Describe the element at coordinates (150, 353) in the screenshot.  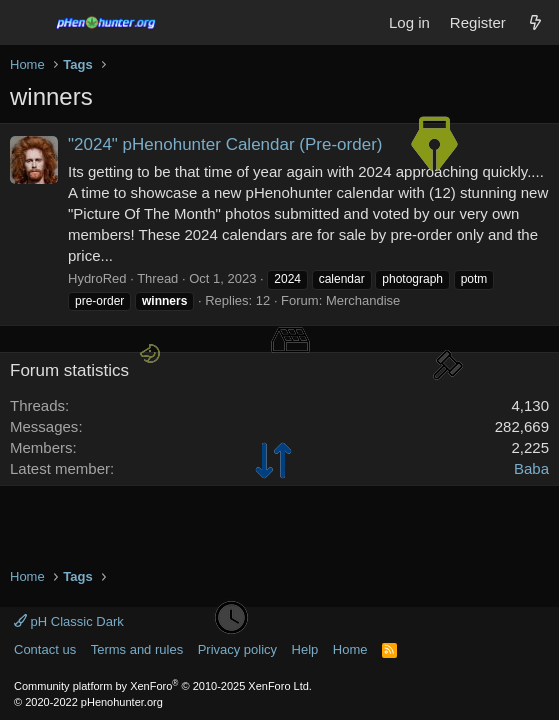
I see `access equestrian or horse-related features` at that location.